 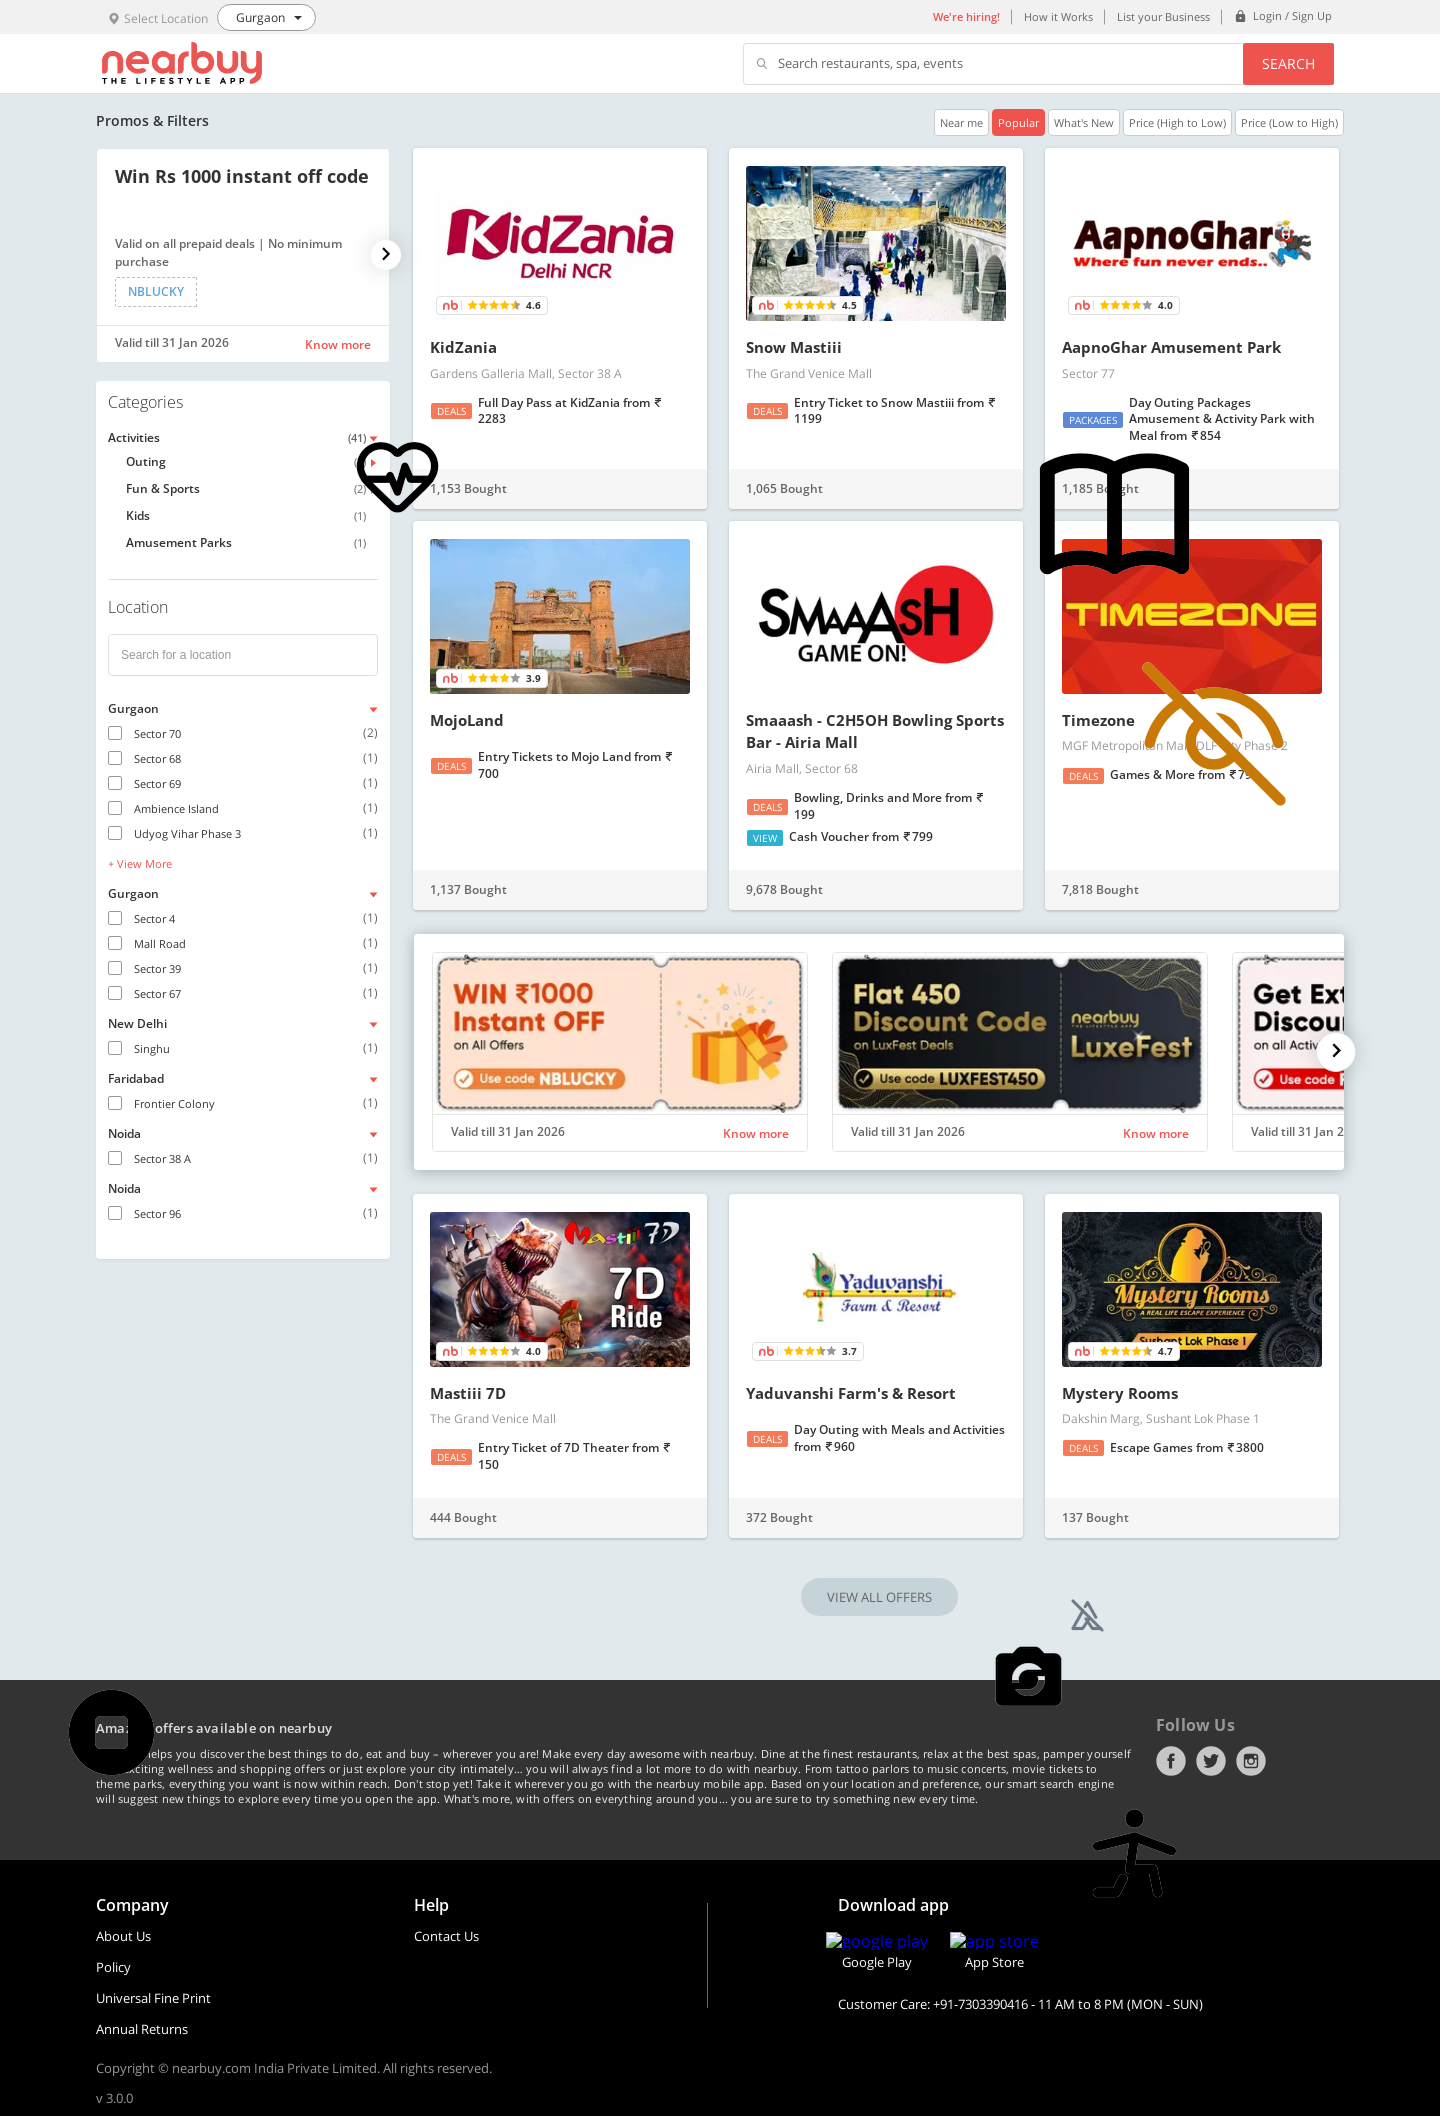 What do you see at coordinates (1134, 1855) in the screenshot?
I see `access yoga or stretching exercises` at bounding box center [1134, 1855].